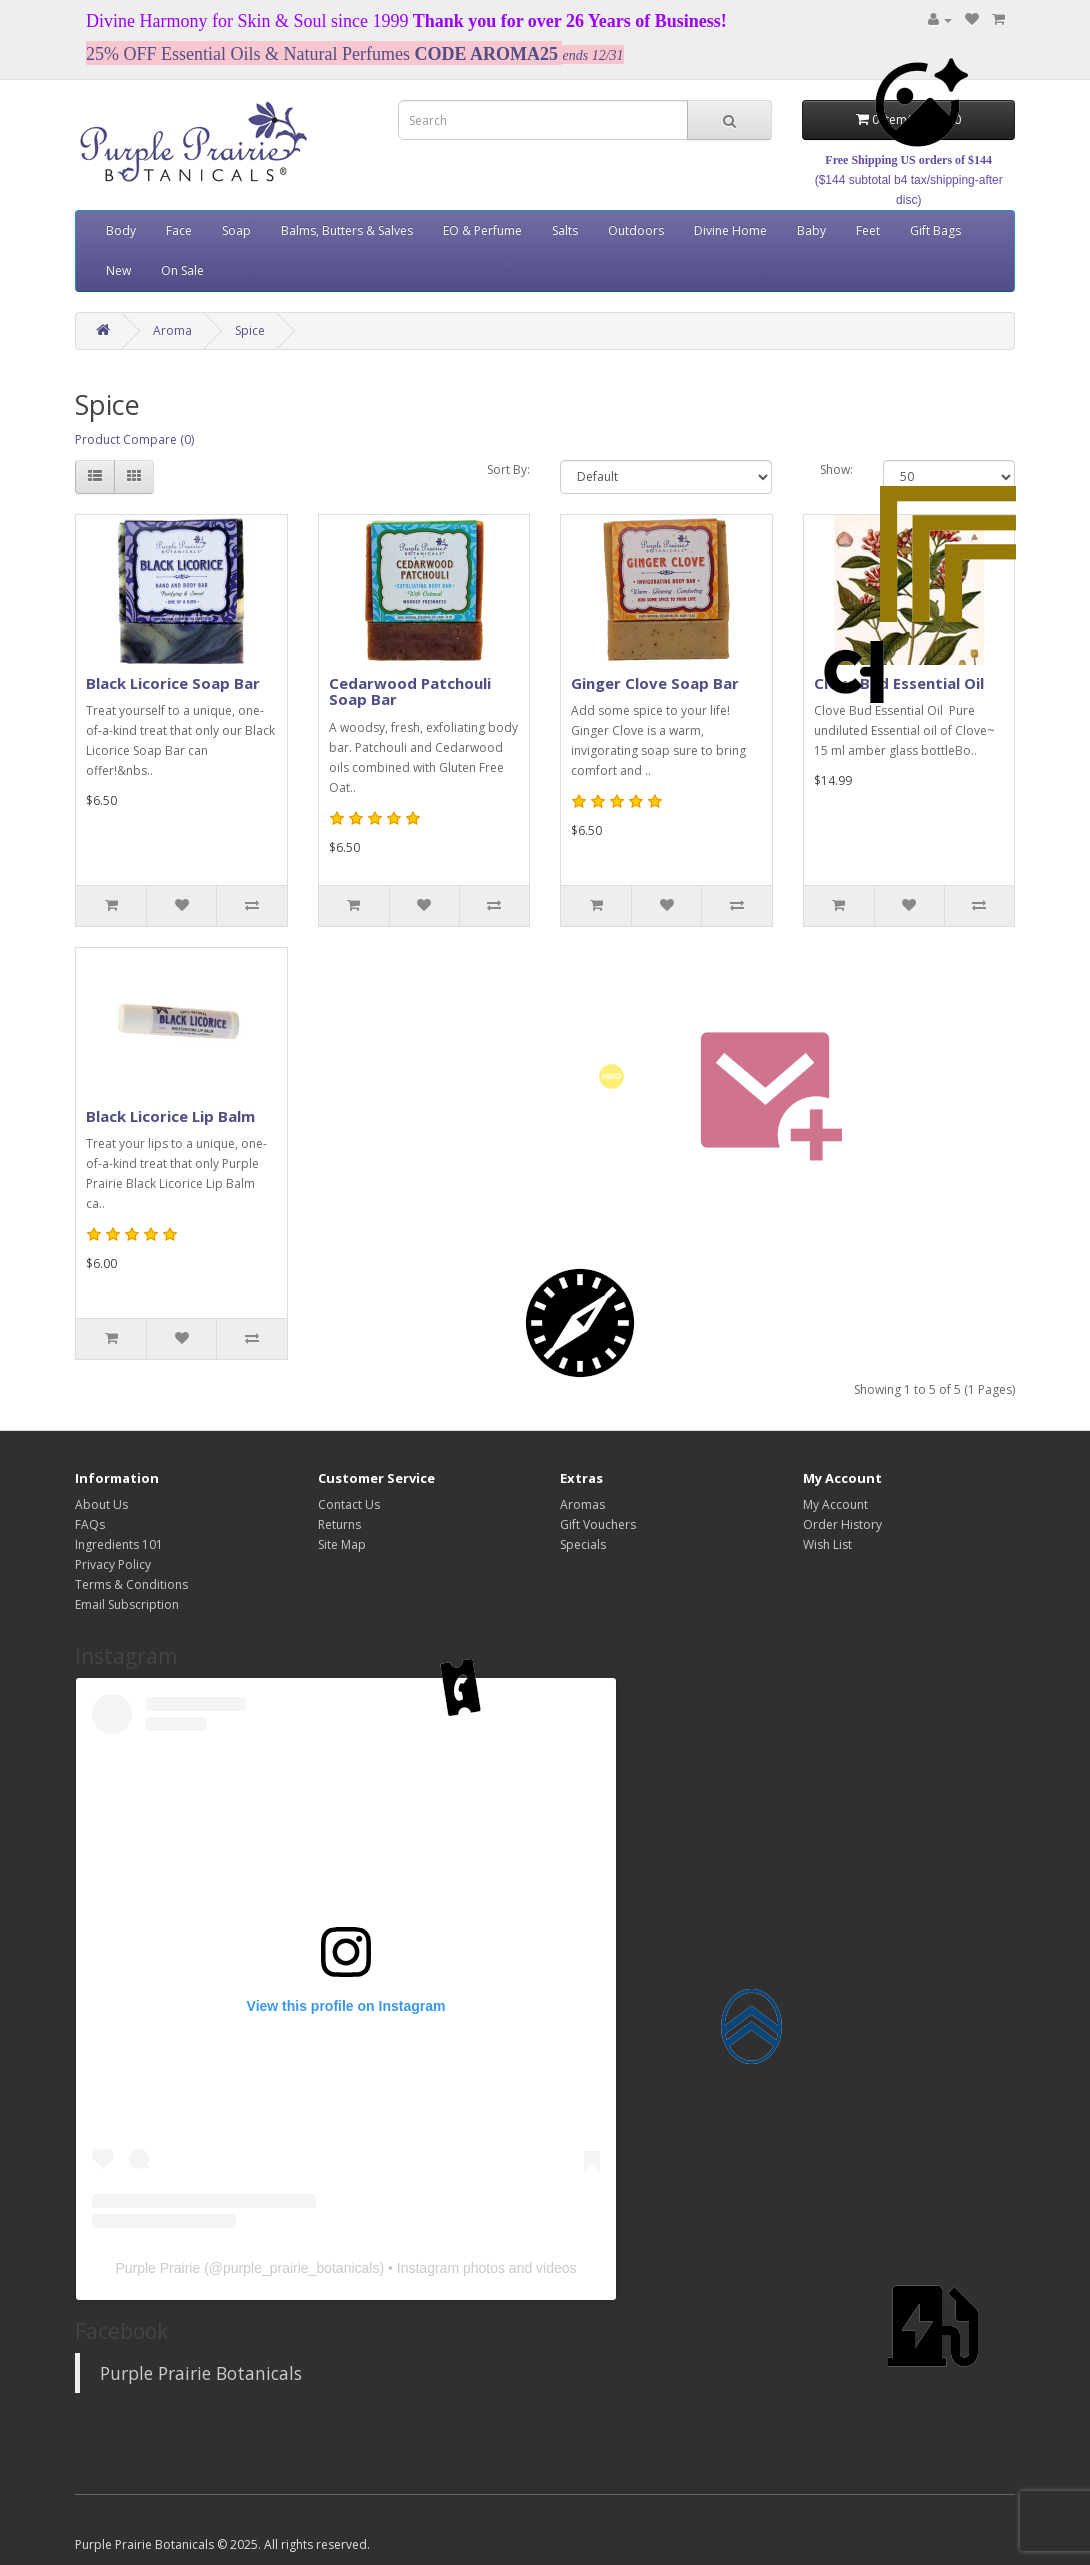 The width and height of the screenshot is (1090, 2565). I want to click on open the Allociné app for movie listings and reviews, so click(460, 1687).